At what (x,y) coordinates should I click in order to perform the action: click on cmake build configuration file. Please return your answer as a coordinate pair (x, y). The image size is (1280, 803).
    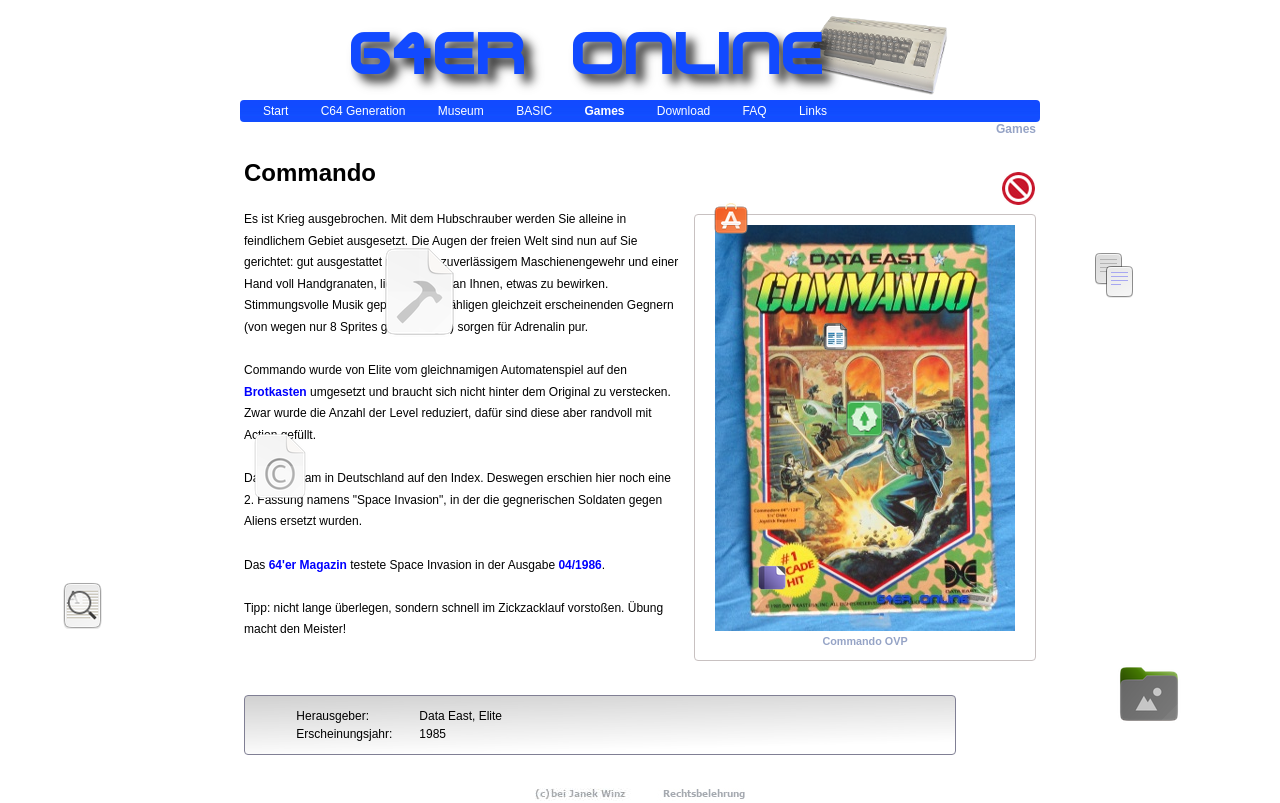
    Looking at the image, I should click on (419, 291).